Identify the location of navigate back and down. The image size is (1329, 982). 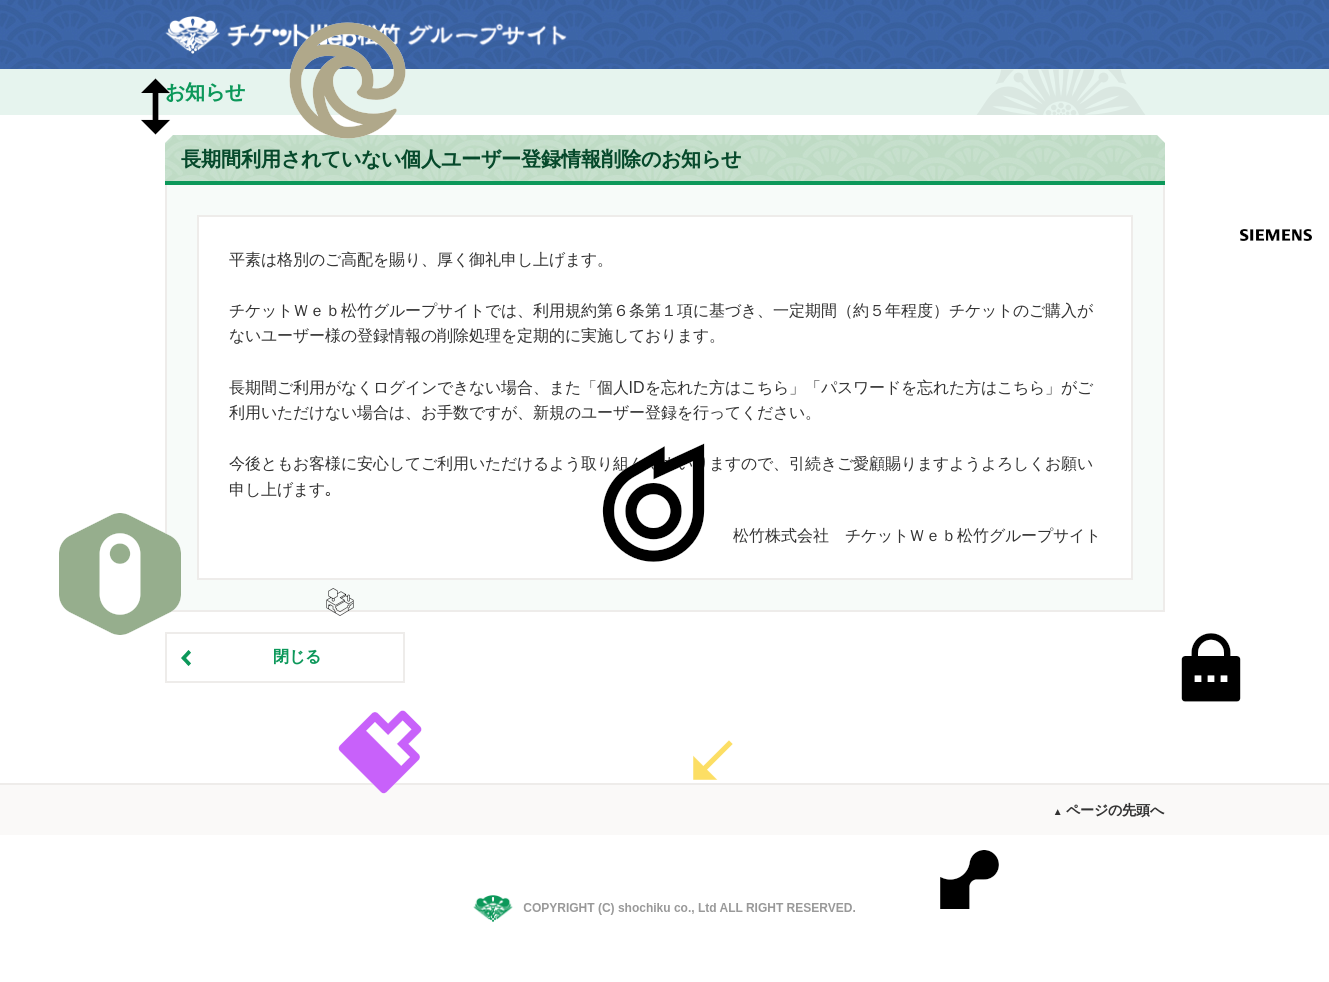
(712, 761).